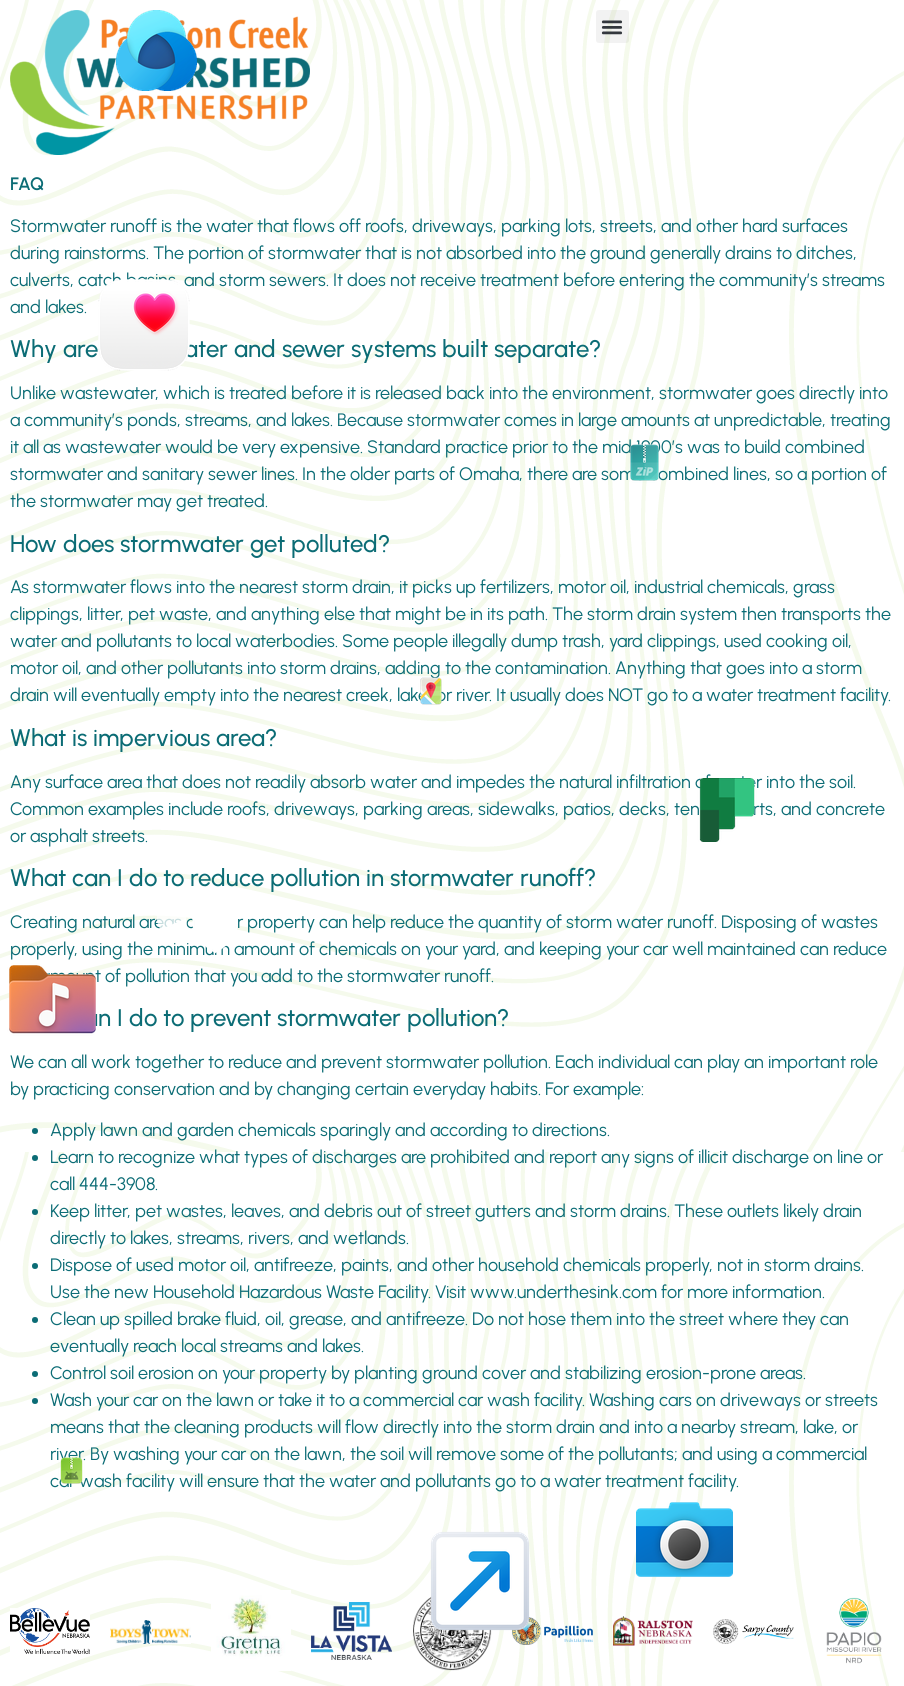 The width and height of the screenshot is (904, 1686). Describe the element at coordinates (156, 50) in the screenshot. I see `open microsoft viva insights app` at that location.